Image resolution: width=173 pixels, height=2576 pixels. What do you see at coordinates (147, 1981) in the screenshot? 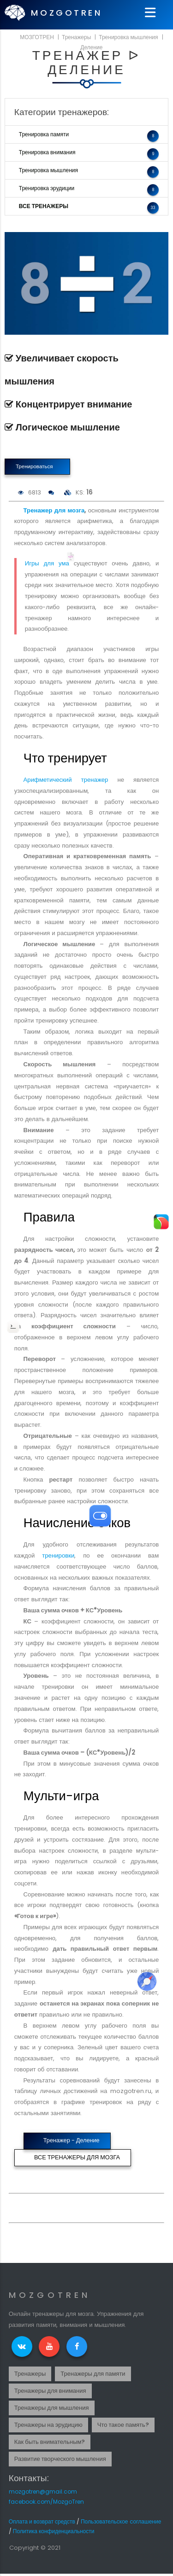
I see `launch the web browser app` at bounding box center [147, 1981].